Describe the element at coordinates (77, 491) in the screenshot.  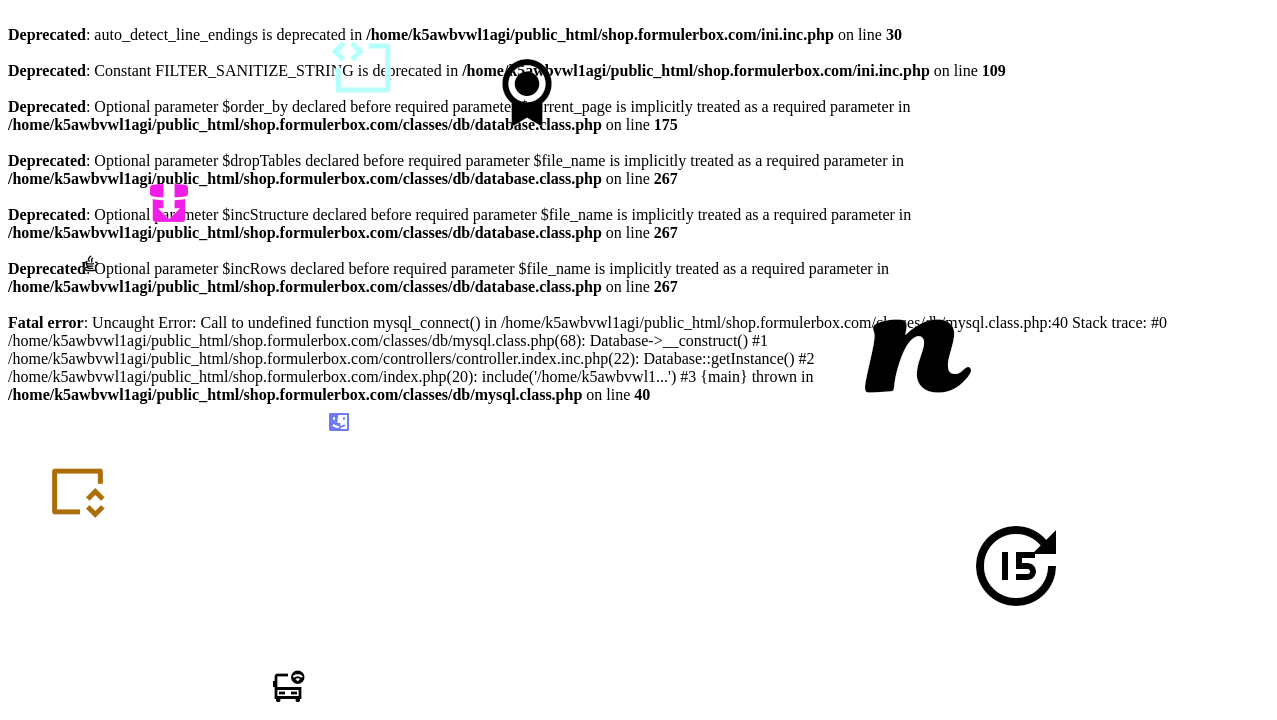
I see `open a dropdown menu to select from options` at that location.